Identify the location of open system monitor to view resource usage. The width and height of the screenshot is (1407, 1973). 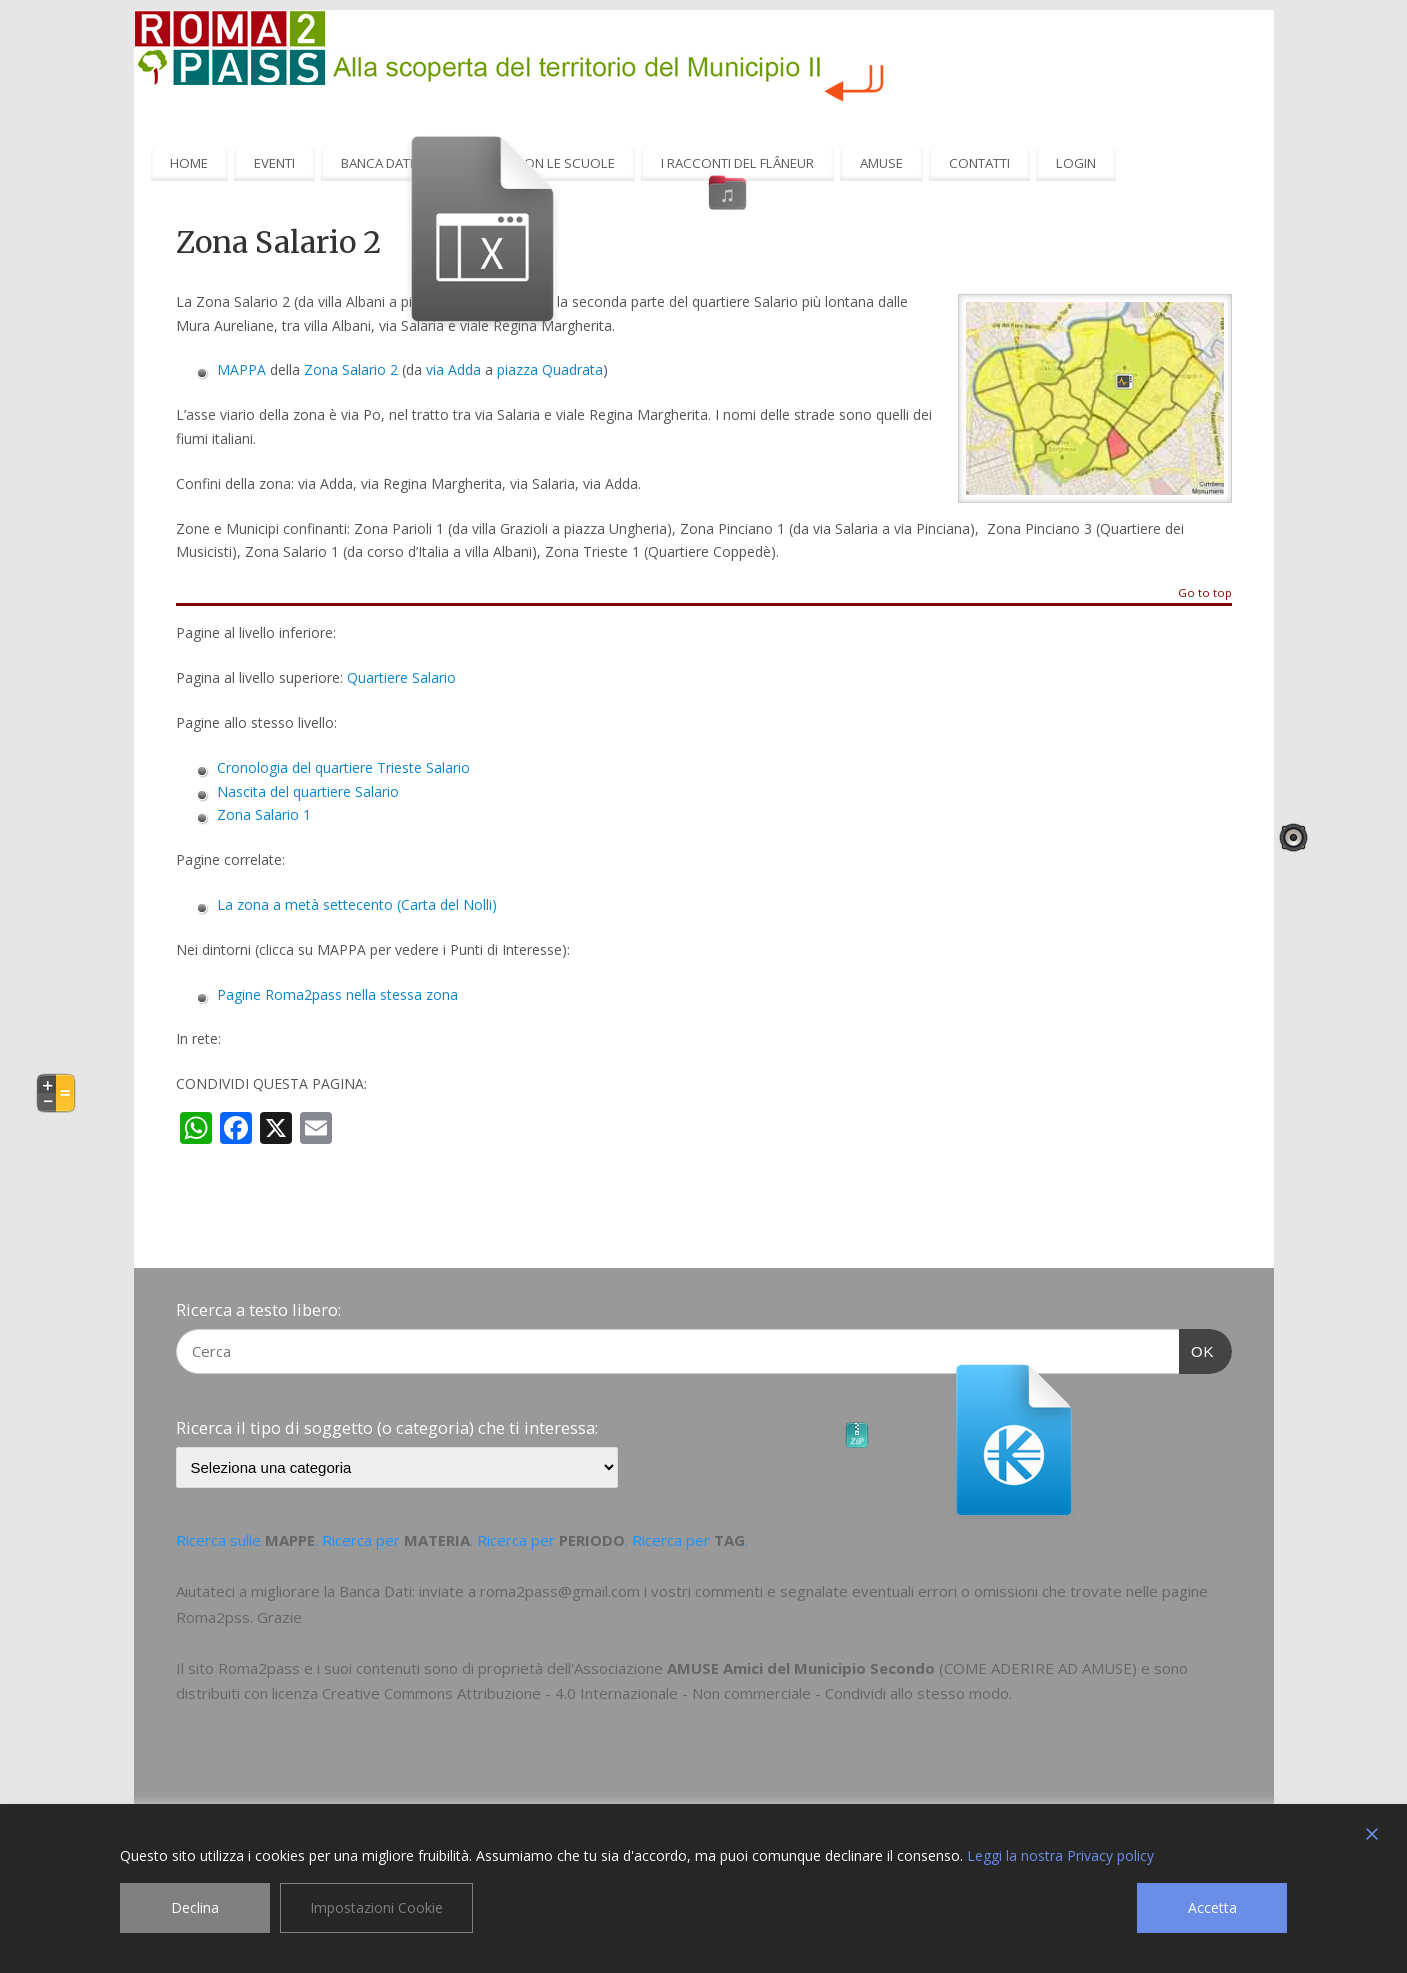
(1124, 381).